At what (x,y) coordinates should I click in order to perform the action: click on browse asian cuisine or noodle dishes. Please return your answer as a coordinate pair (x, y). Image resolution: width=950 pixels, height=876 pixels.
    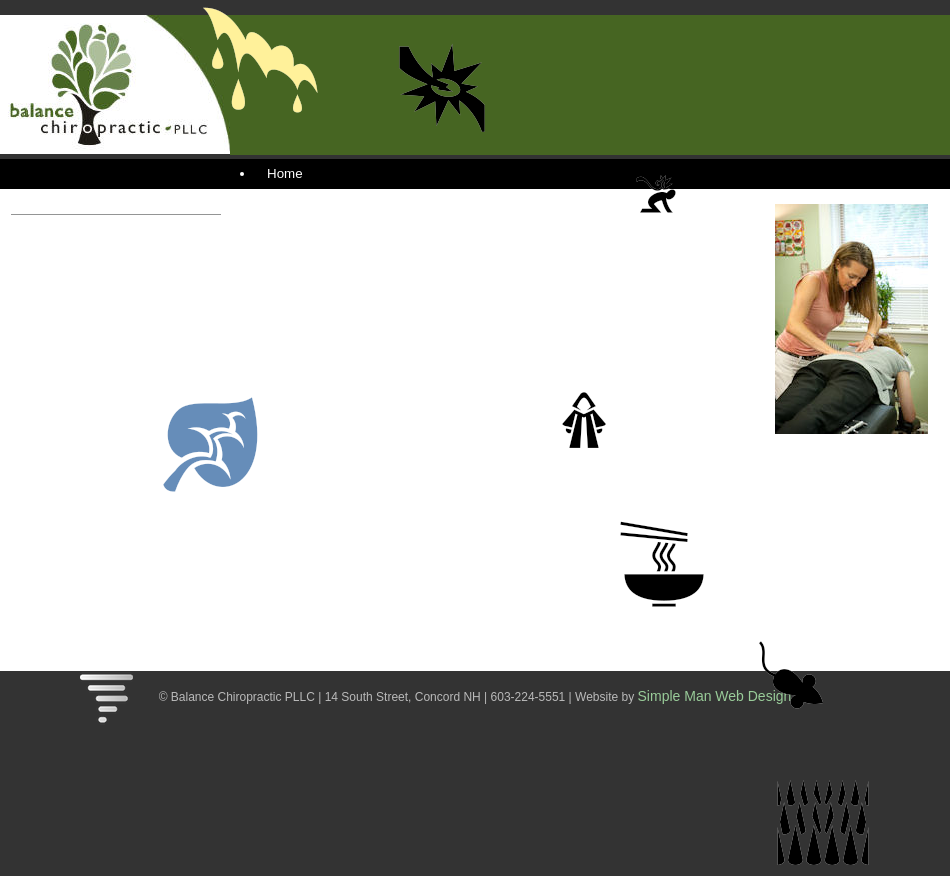
    Looking at the image, I should click on (664, 564).